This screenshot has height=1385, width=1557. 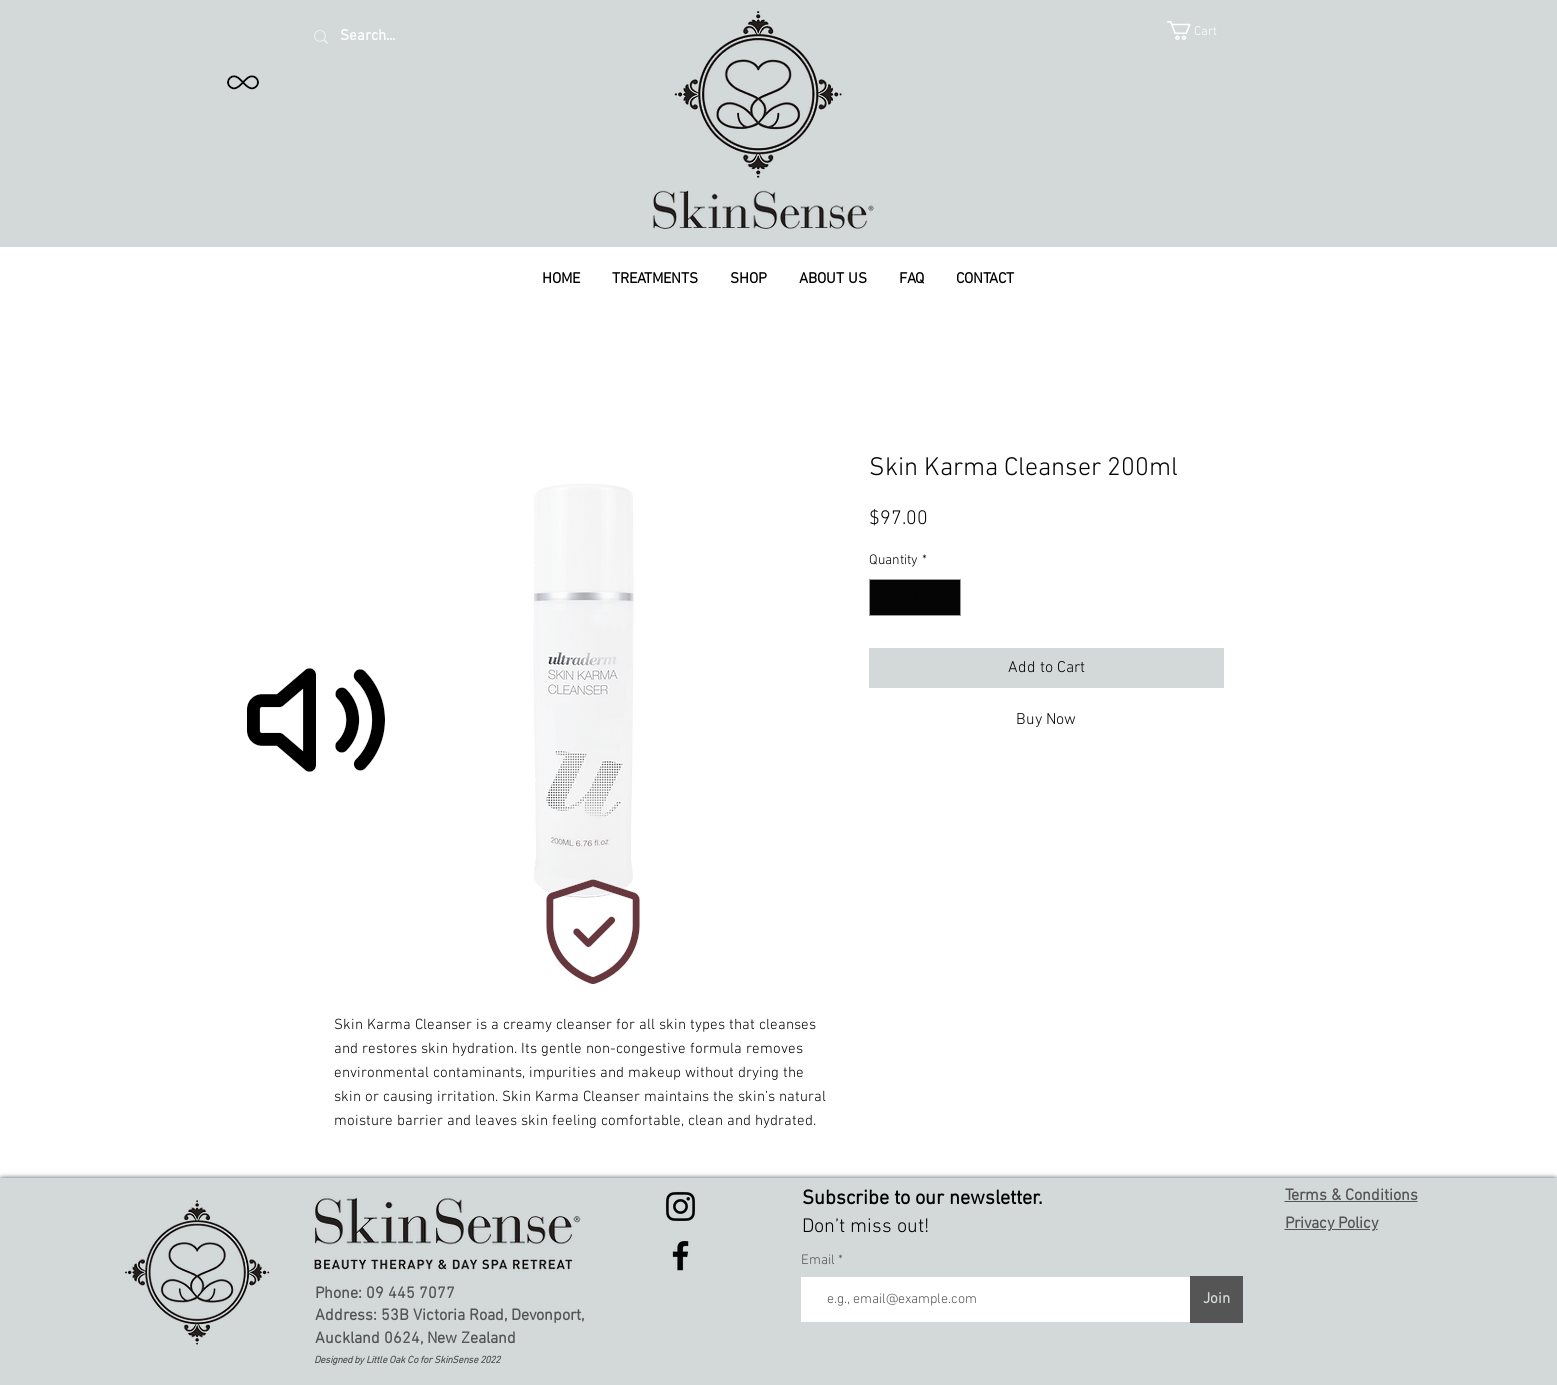 I want to click on indicates unlimited or infinite quantity, so click(x=243, y=82).